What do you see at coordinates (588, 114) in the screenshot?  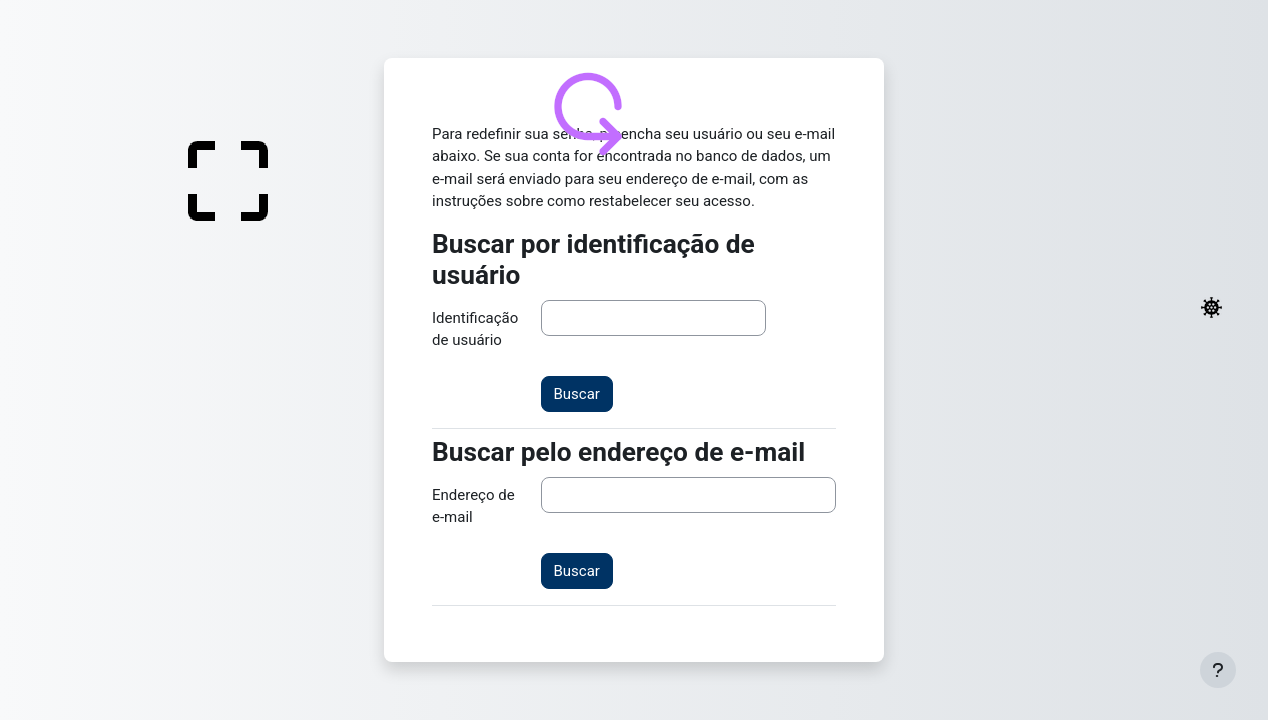 I see `redo or repeat the previous action` at bounding box center [588, 114].